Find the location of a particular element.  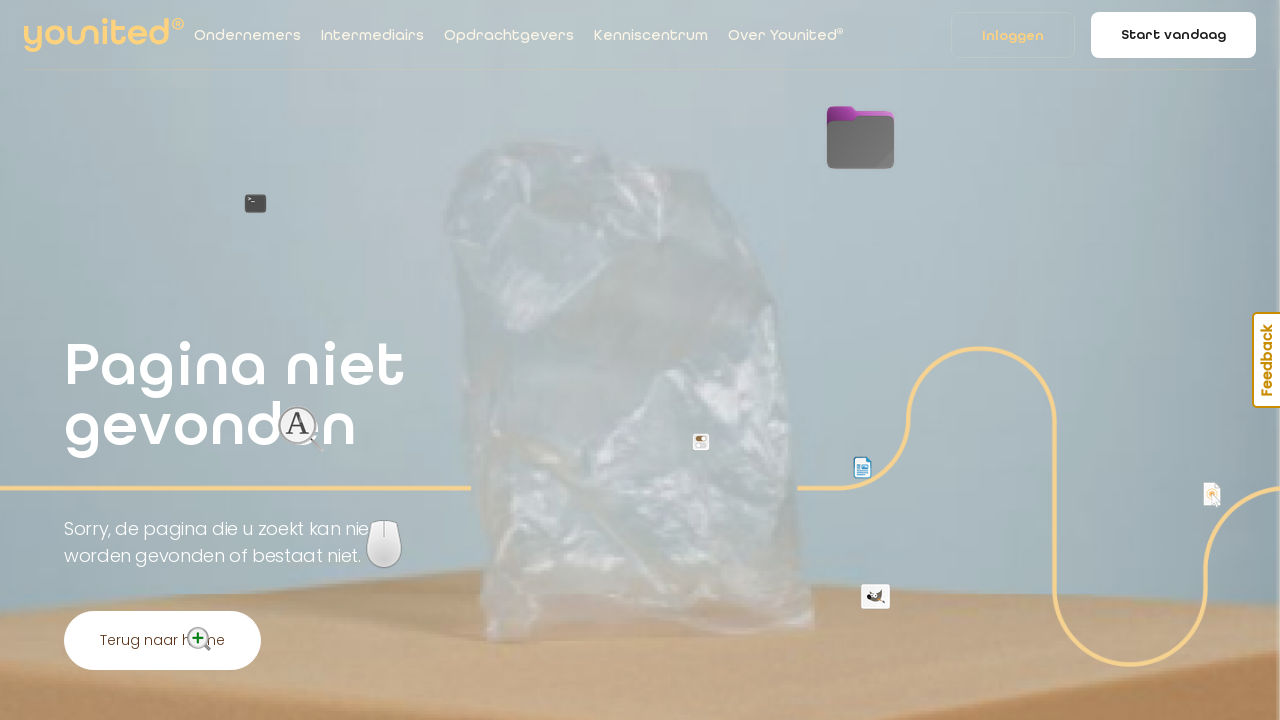

mouse input device settings is located at coordinates (383, 544).